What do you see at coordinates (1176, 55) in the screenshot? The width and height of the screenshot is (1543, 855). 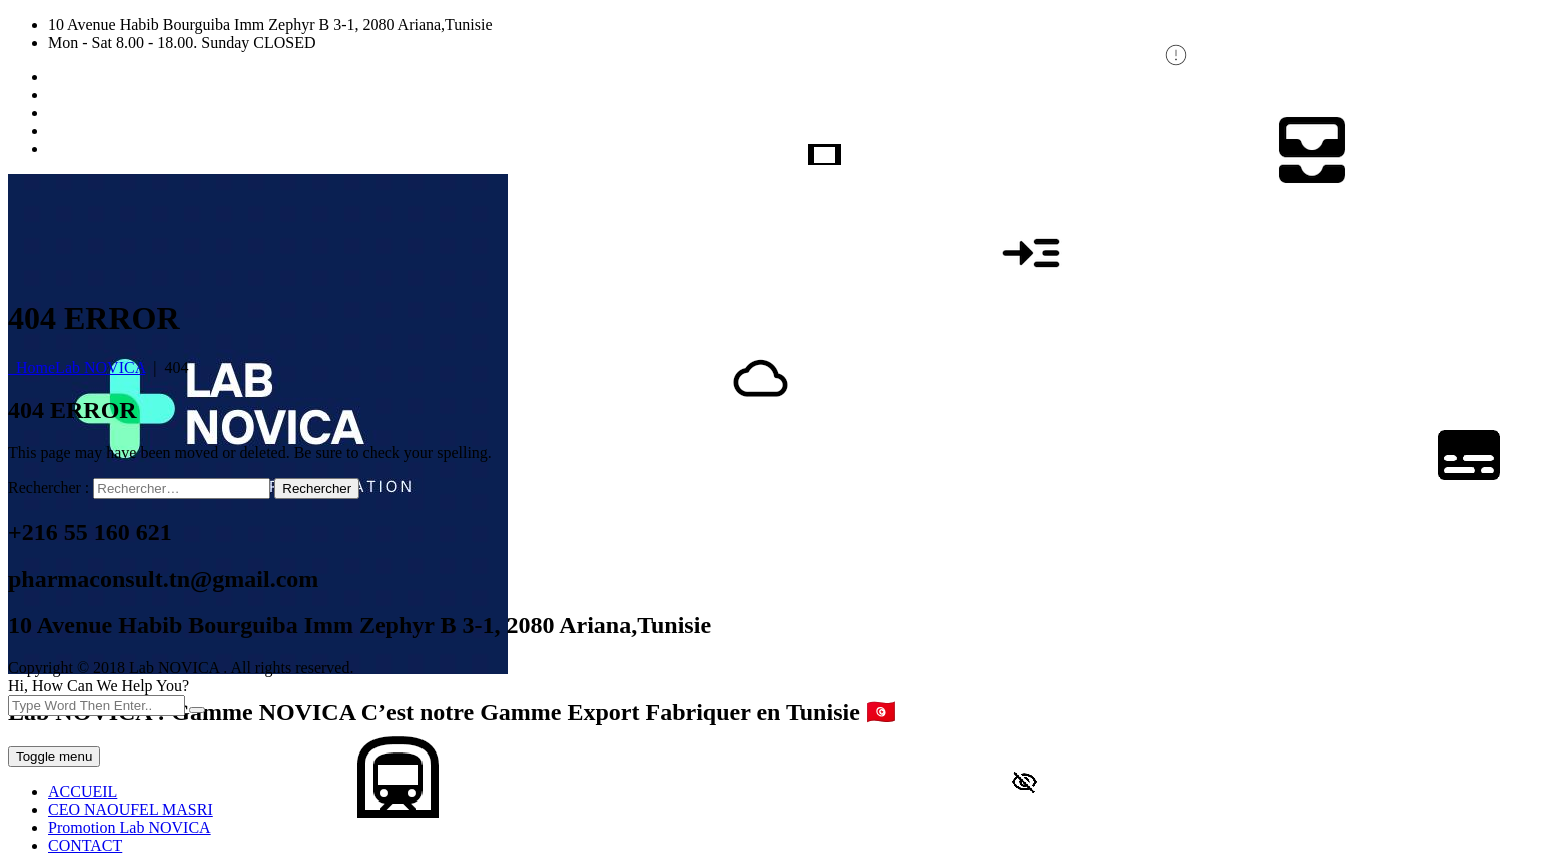 I see `indicates a warning or alert condition` at bounding box center [1176, 55].